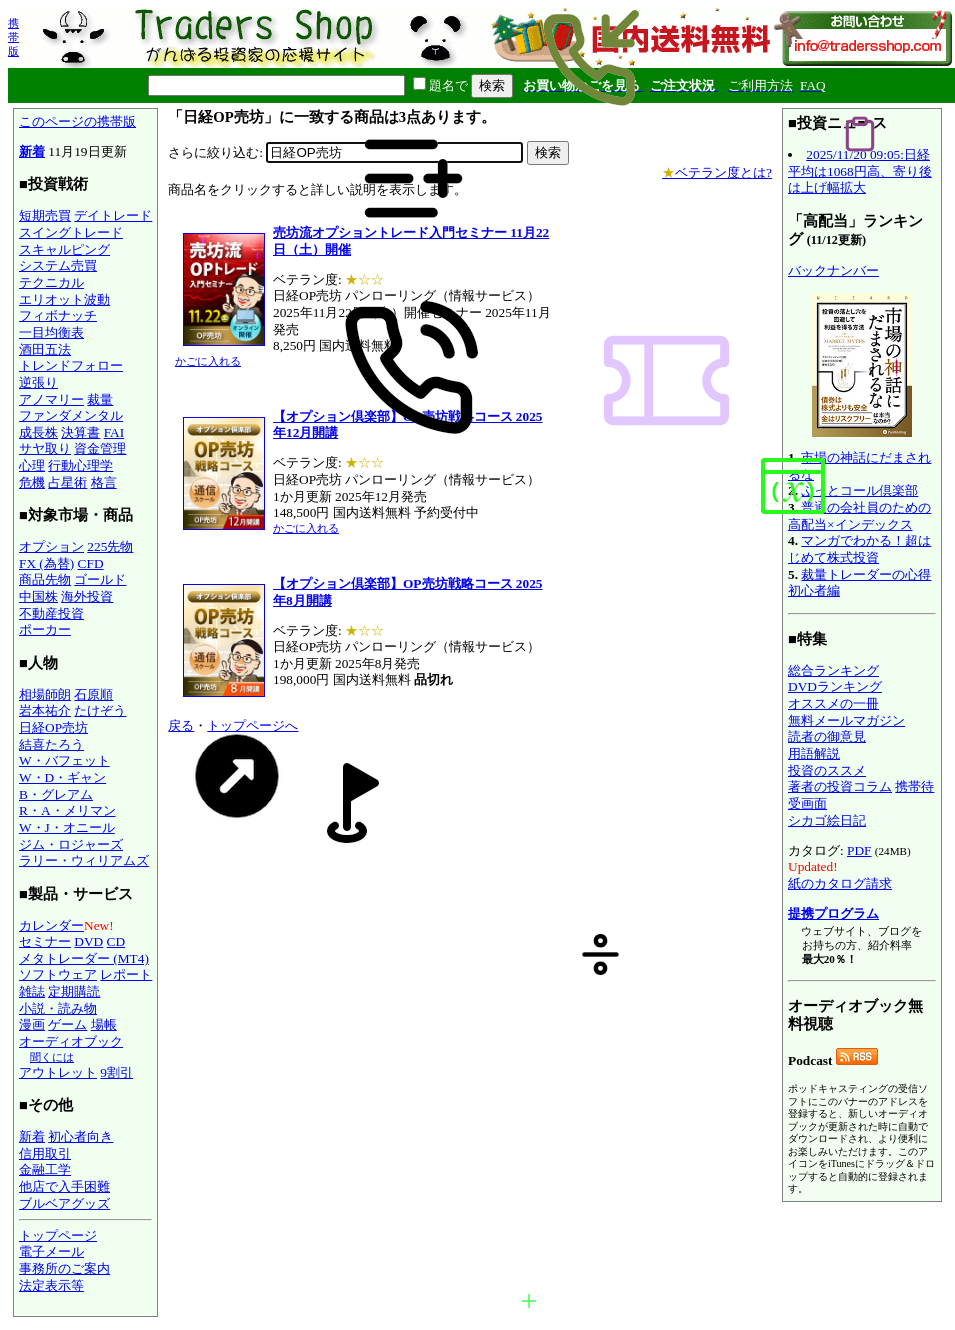  What do you see at coordinates (529, 1301) in the screenshot?
I see `add a new item` at bounding box center [529, 1301].